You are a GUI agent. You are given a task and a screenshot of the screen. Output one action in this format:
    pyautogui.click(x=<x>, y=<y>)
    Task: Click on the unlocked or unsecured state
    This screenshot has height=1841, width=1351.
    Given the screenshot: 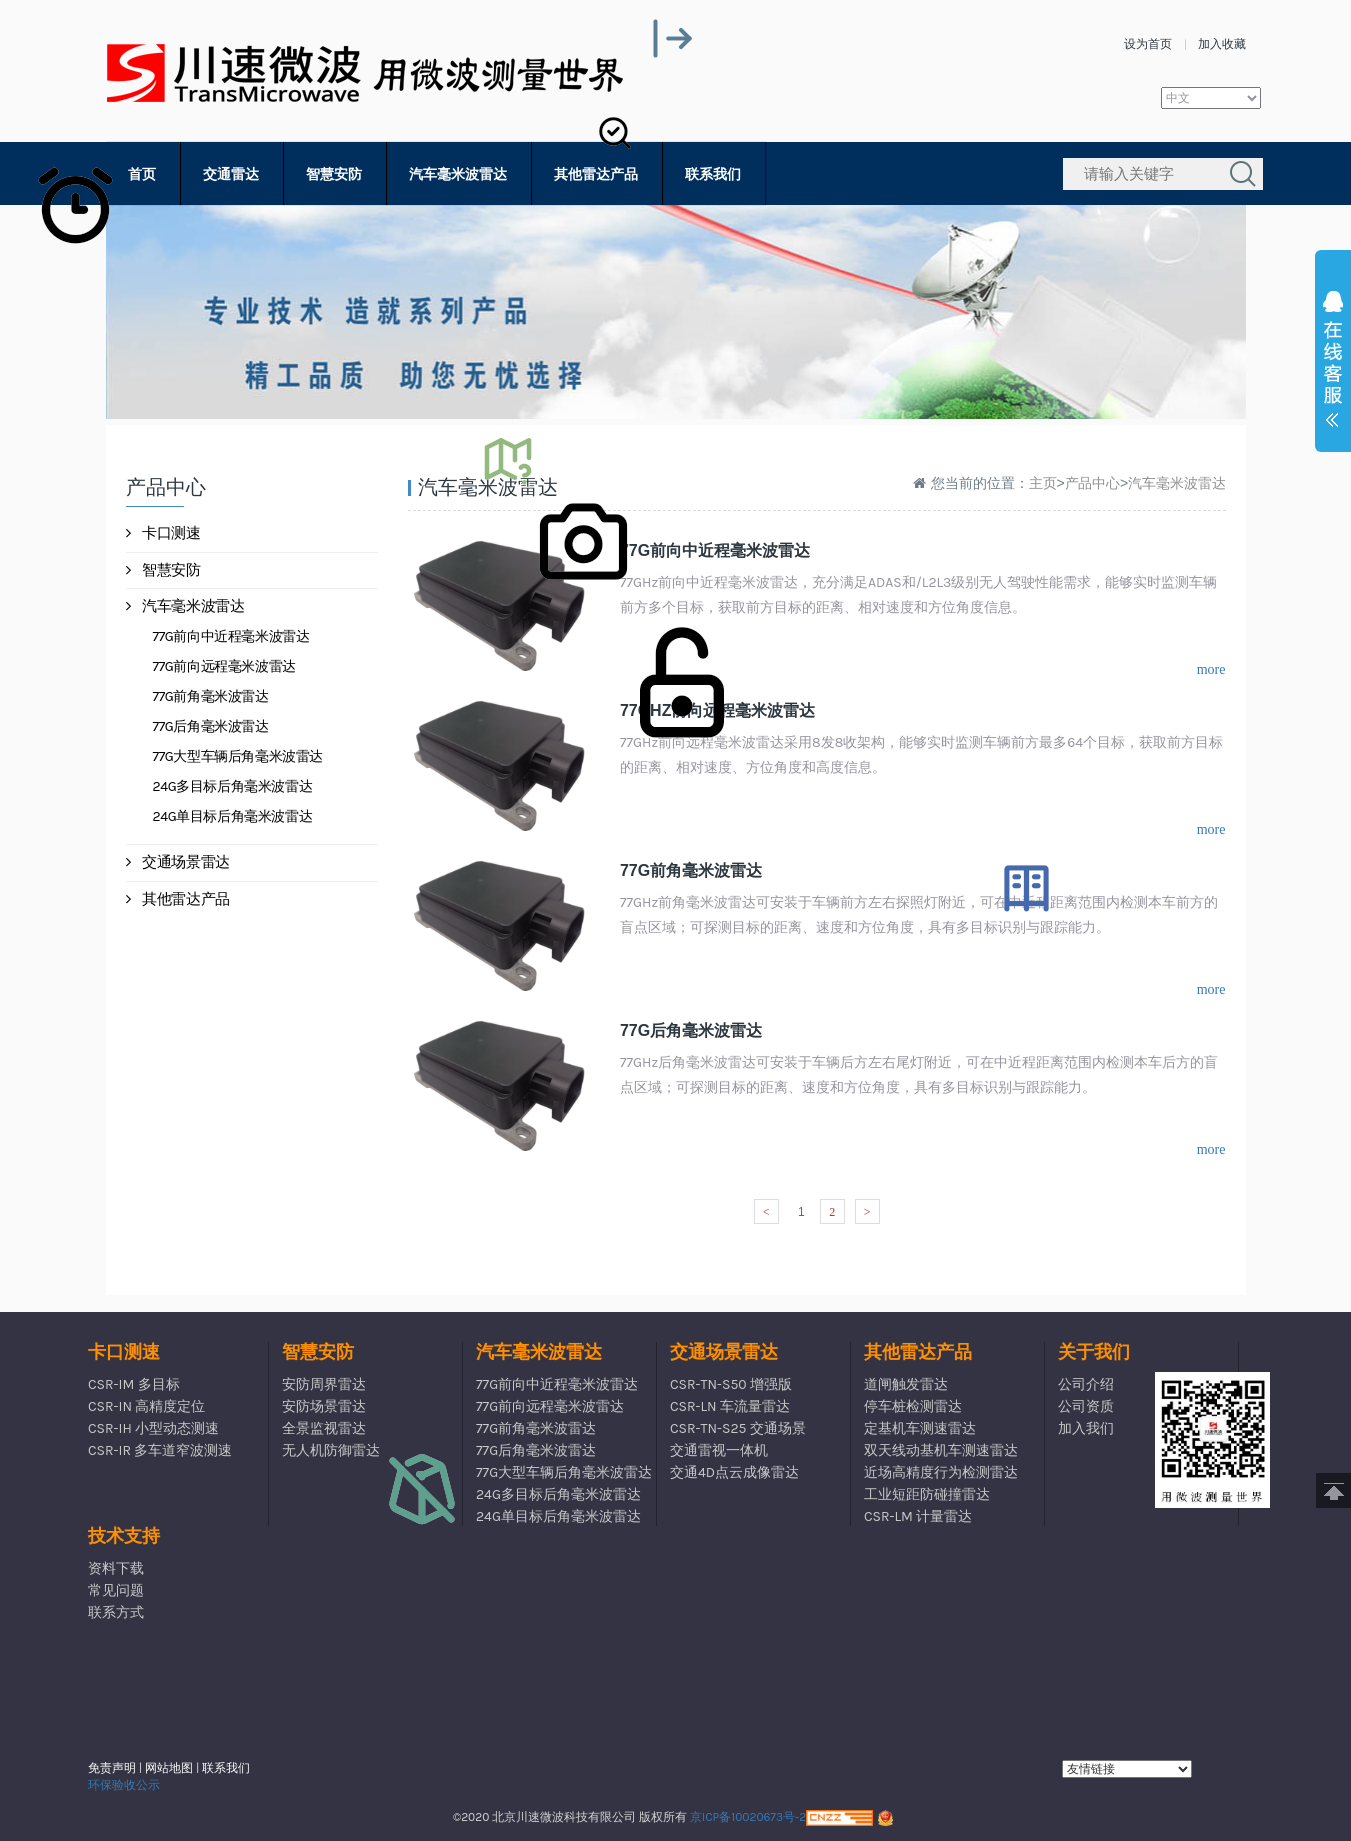 What is the action you would take?
    pyautogui.click(x=682, y=685)
    